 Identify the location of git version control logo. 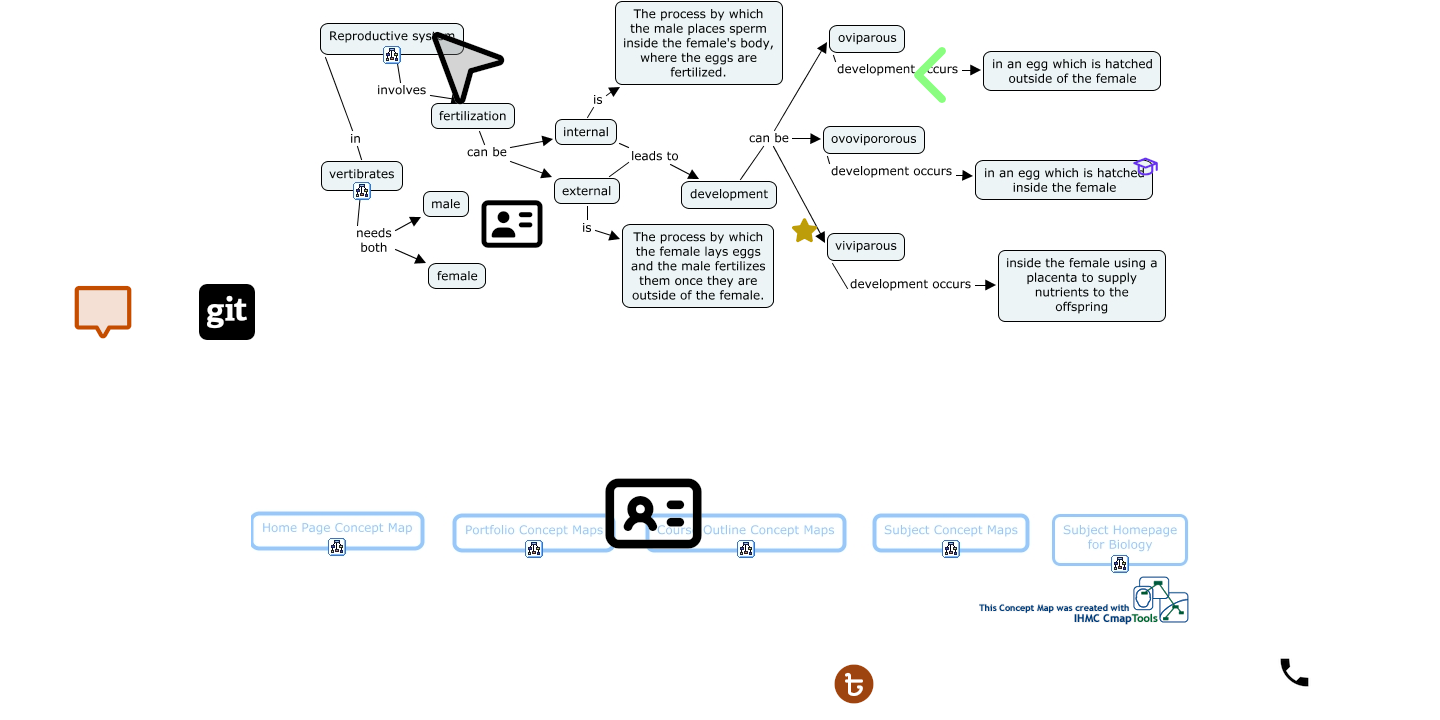
(227, 312).